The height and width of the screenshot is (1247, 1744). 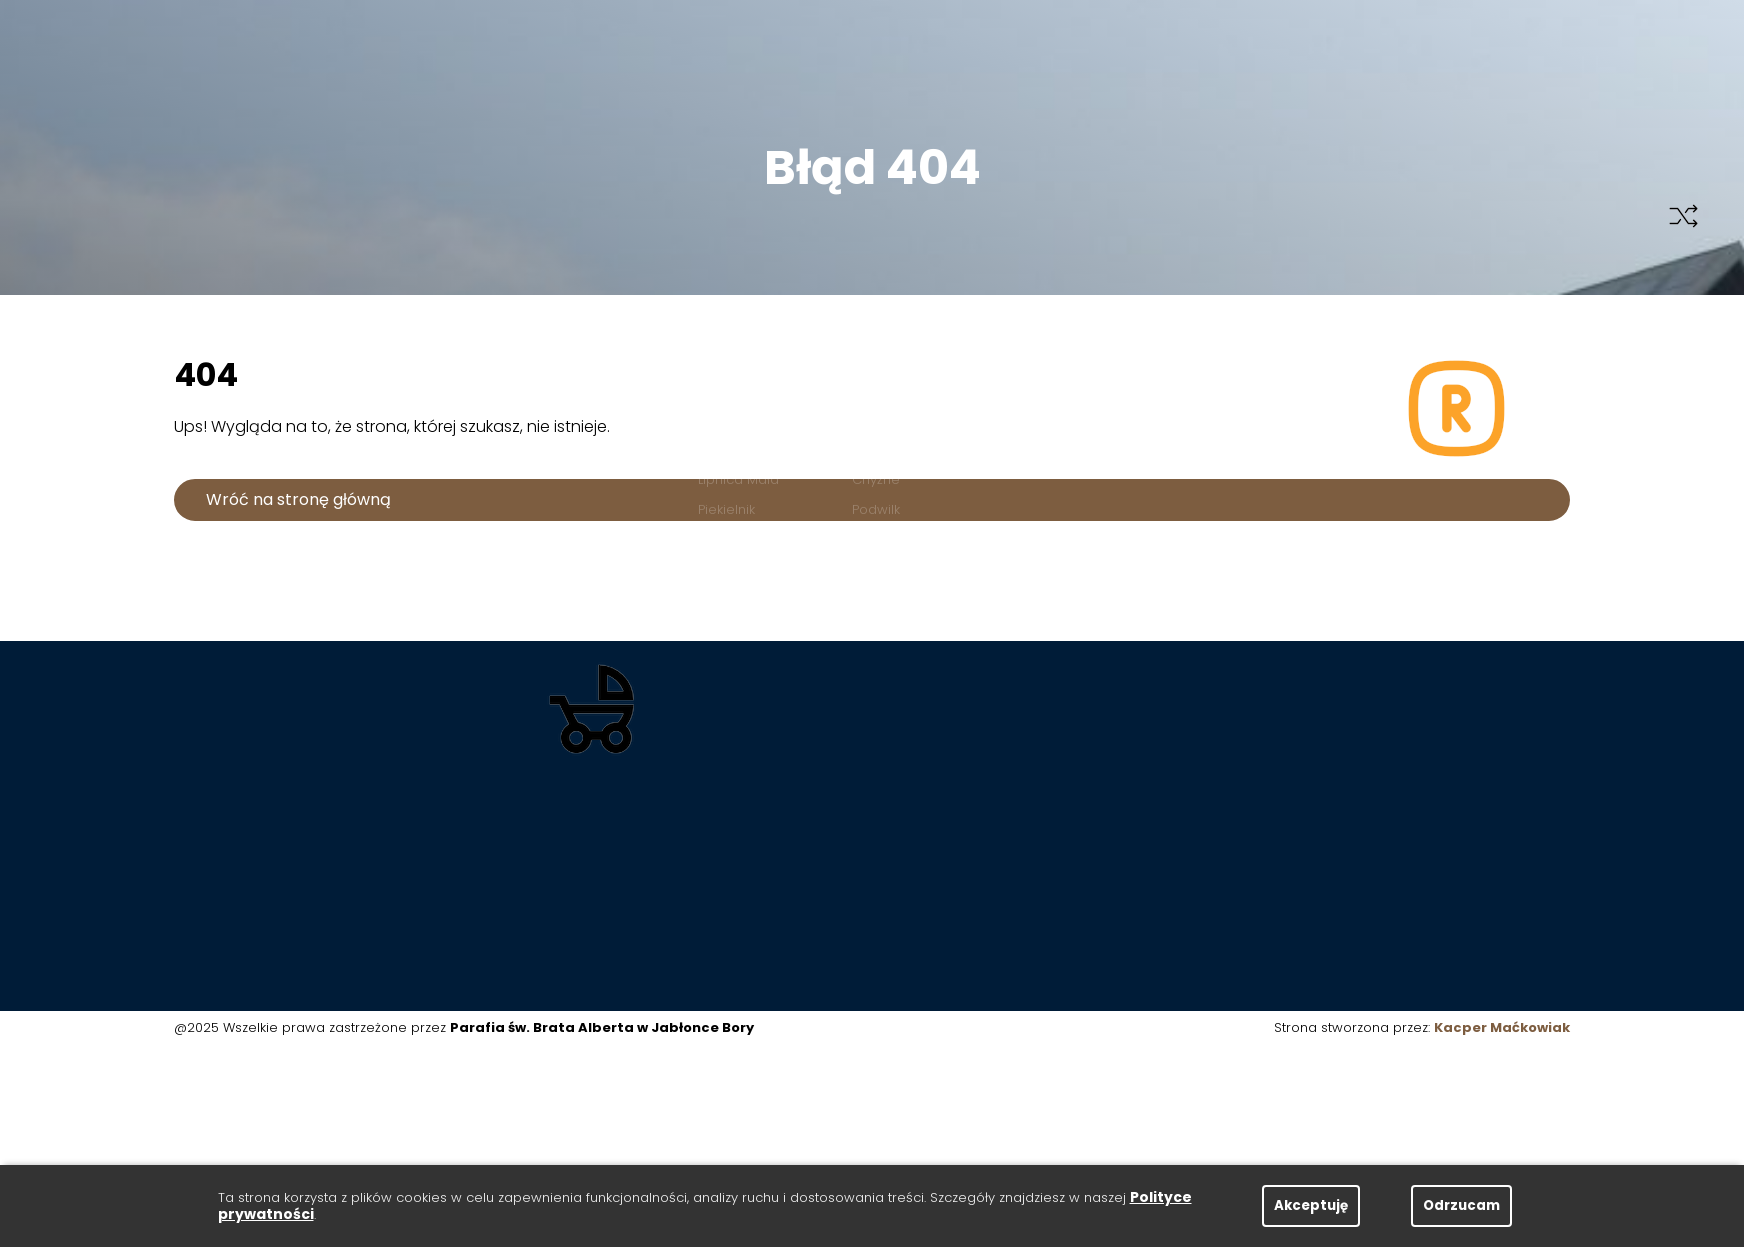 I want to click on indicates registered trademark or rights reserved, so click(x=1456, y=408).